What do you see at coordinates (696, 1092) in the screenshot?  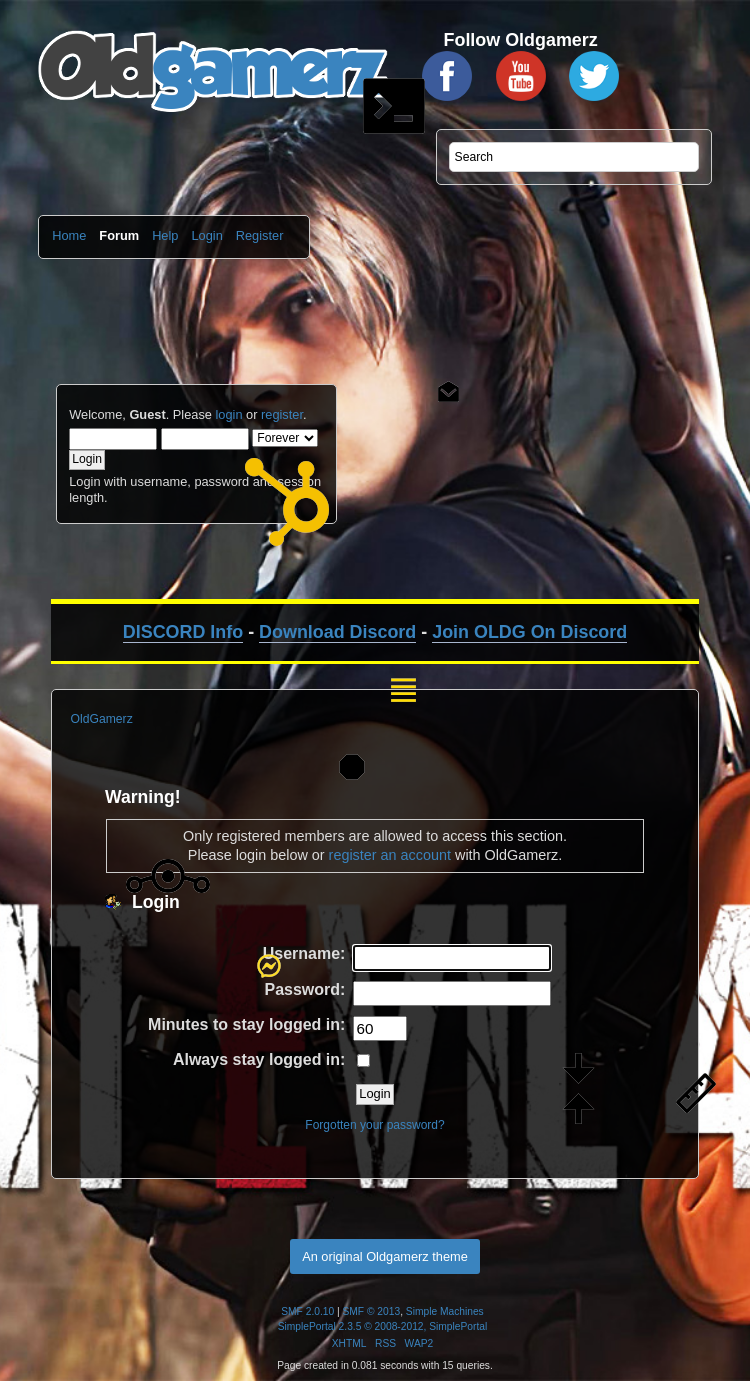 I see `access measurement or sizing tools` at bounding box center [696, 1092].